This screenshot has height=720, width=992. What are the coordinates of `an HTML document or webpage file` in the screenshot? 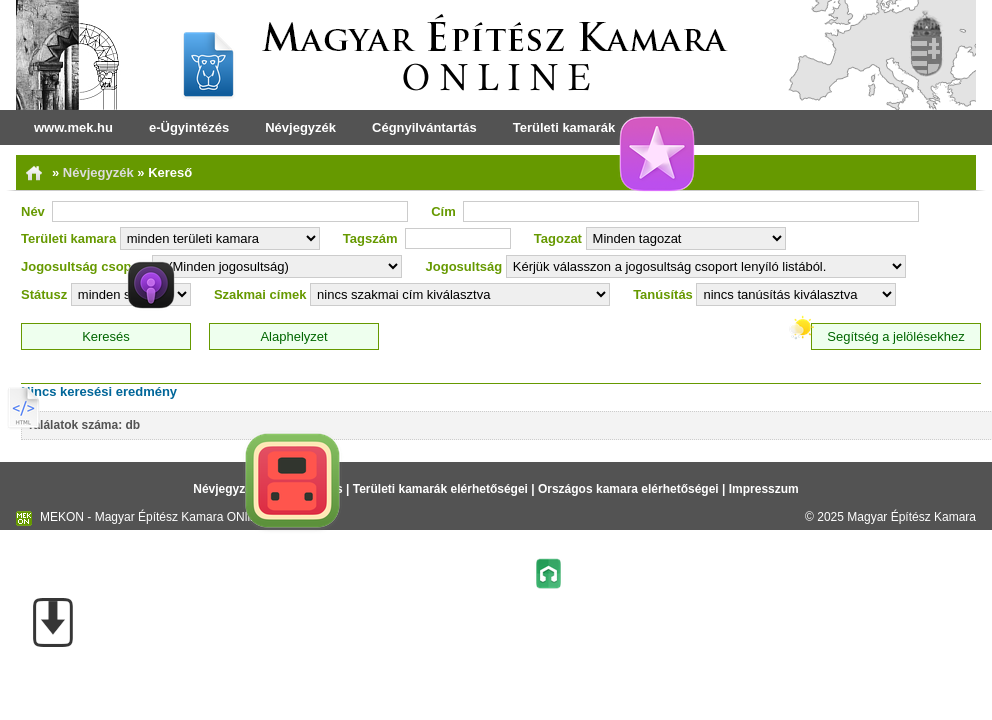 It's located at (23, 408).